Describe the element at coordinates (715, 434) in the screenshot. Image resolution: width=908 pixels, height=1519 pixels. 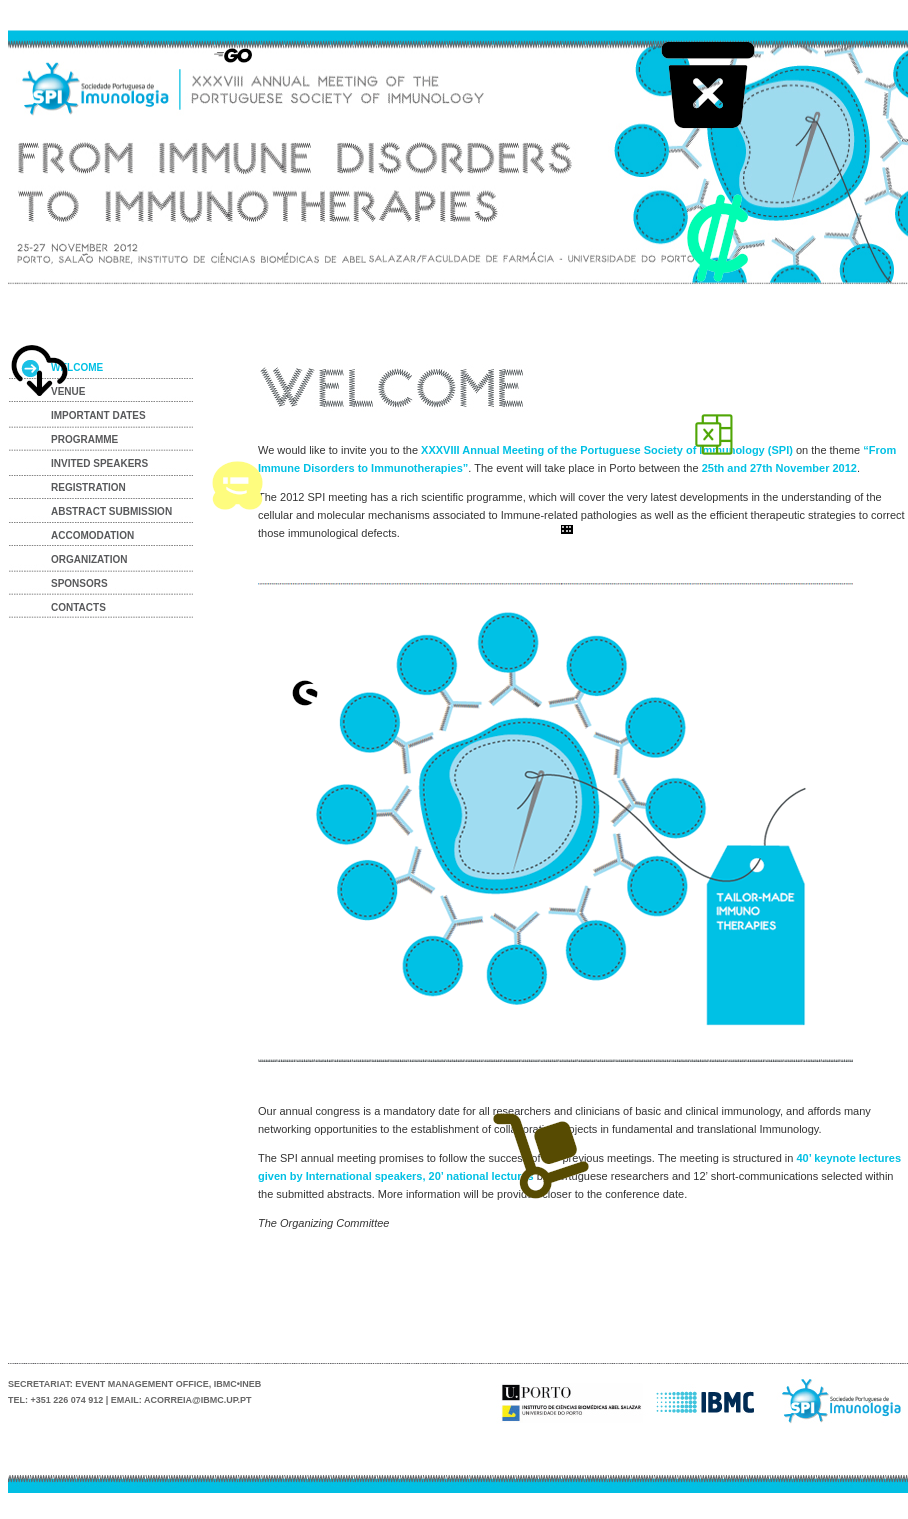
I see `open Microsoft Excel` at that location.